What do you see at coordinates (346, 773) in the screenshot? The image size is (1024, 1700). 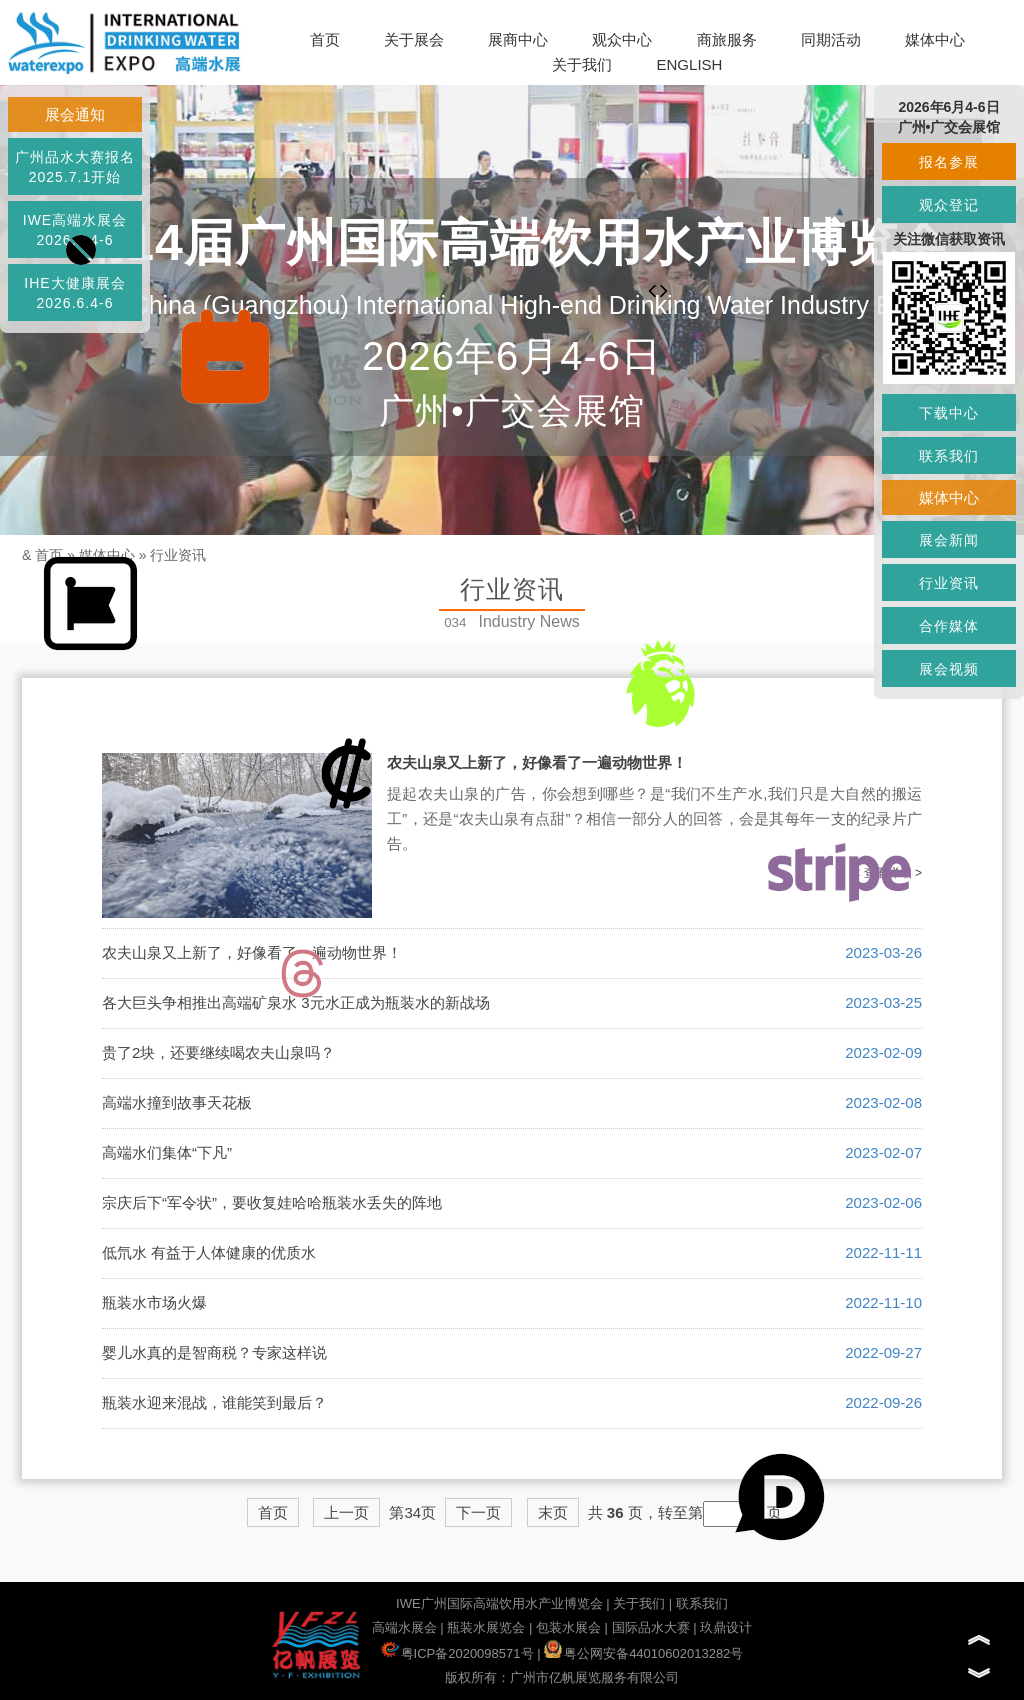 I see `indicates Costa Rican colón currency` at bounding box center [346, 773].